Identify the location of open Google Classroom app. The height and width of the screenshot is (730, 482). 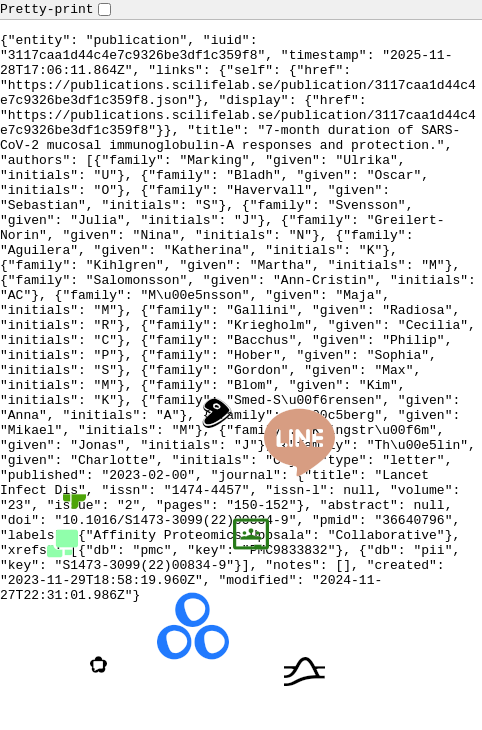
(251, 534).